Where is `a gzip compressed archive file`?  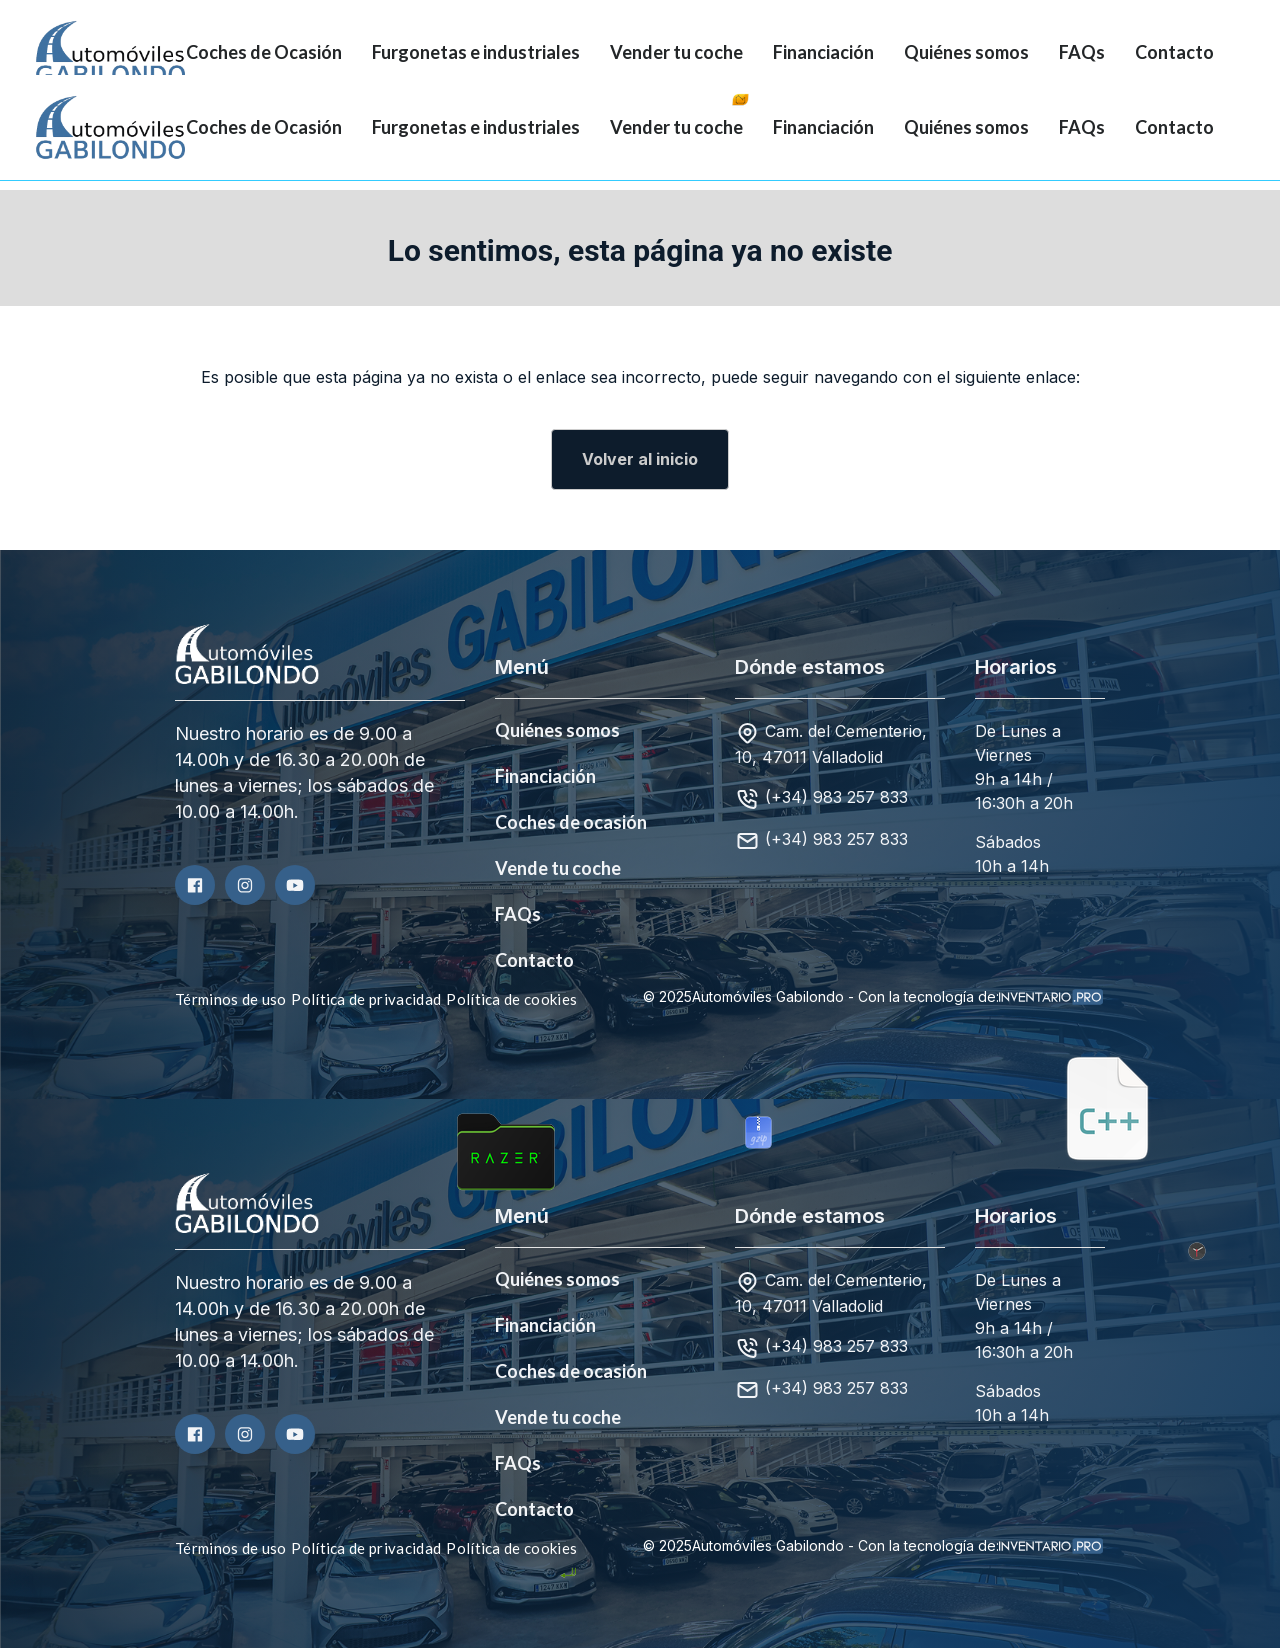
a gzip compressed archive file is located at coordinates (758, 1132).